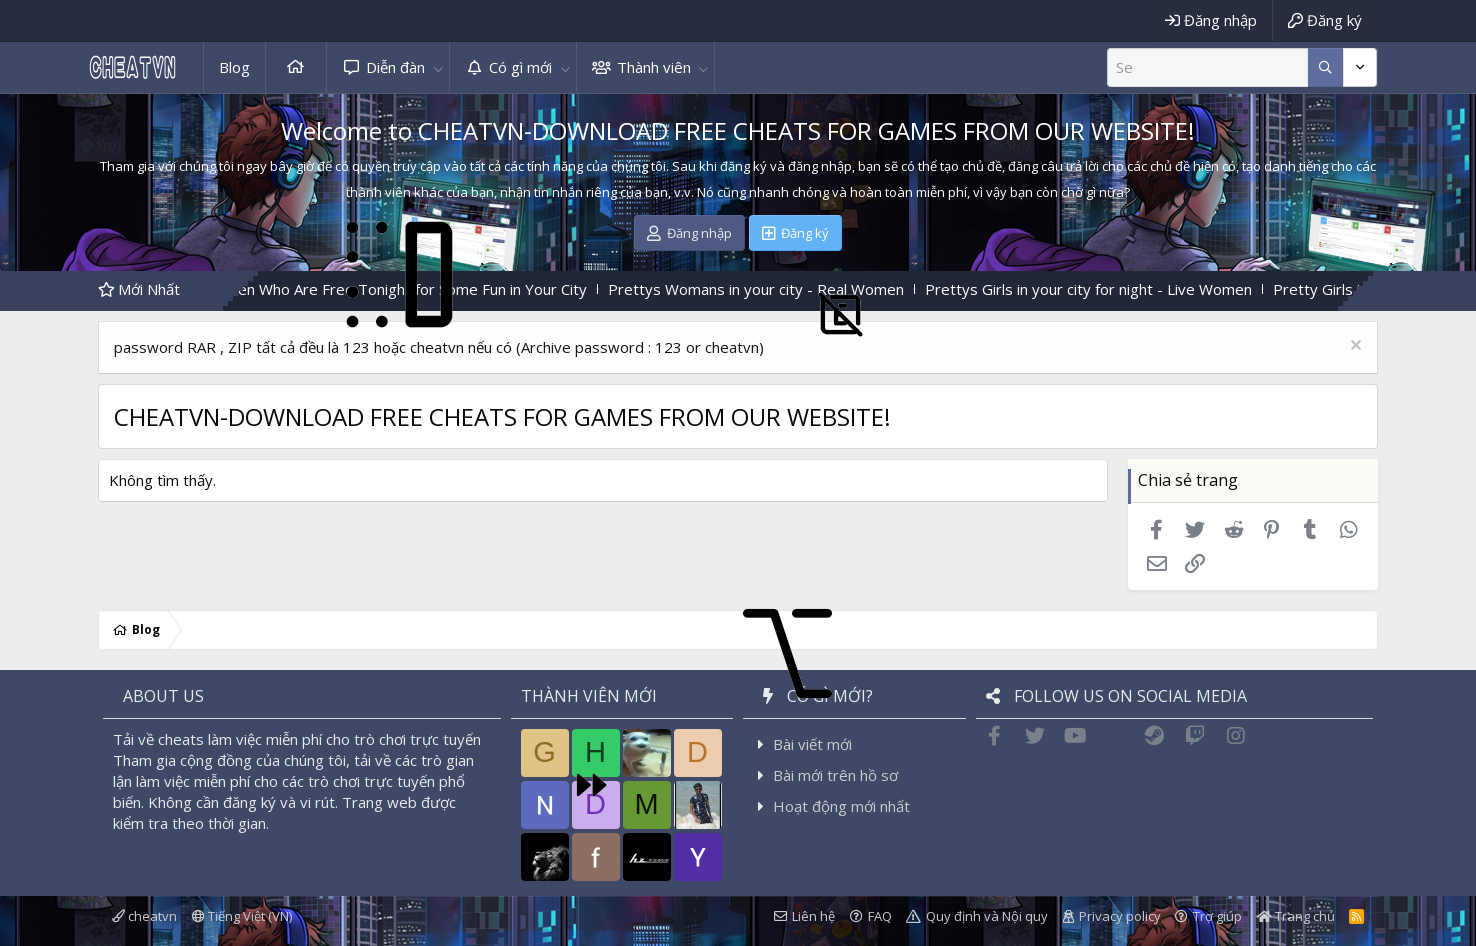 The height and width of the screenshot is (946, 1476). Describe the element at coordinates (591, 785) in the screenshot. I see `skip to the next track` at that location.